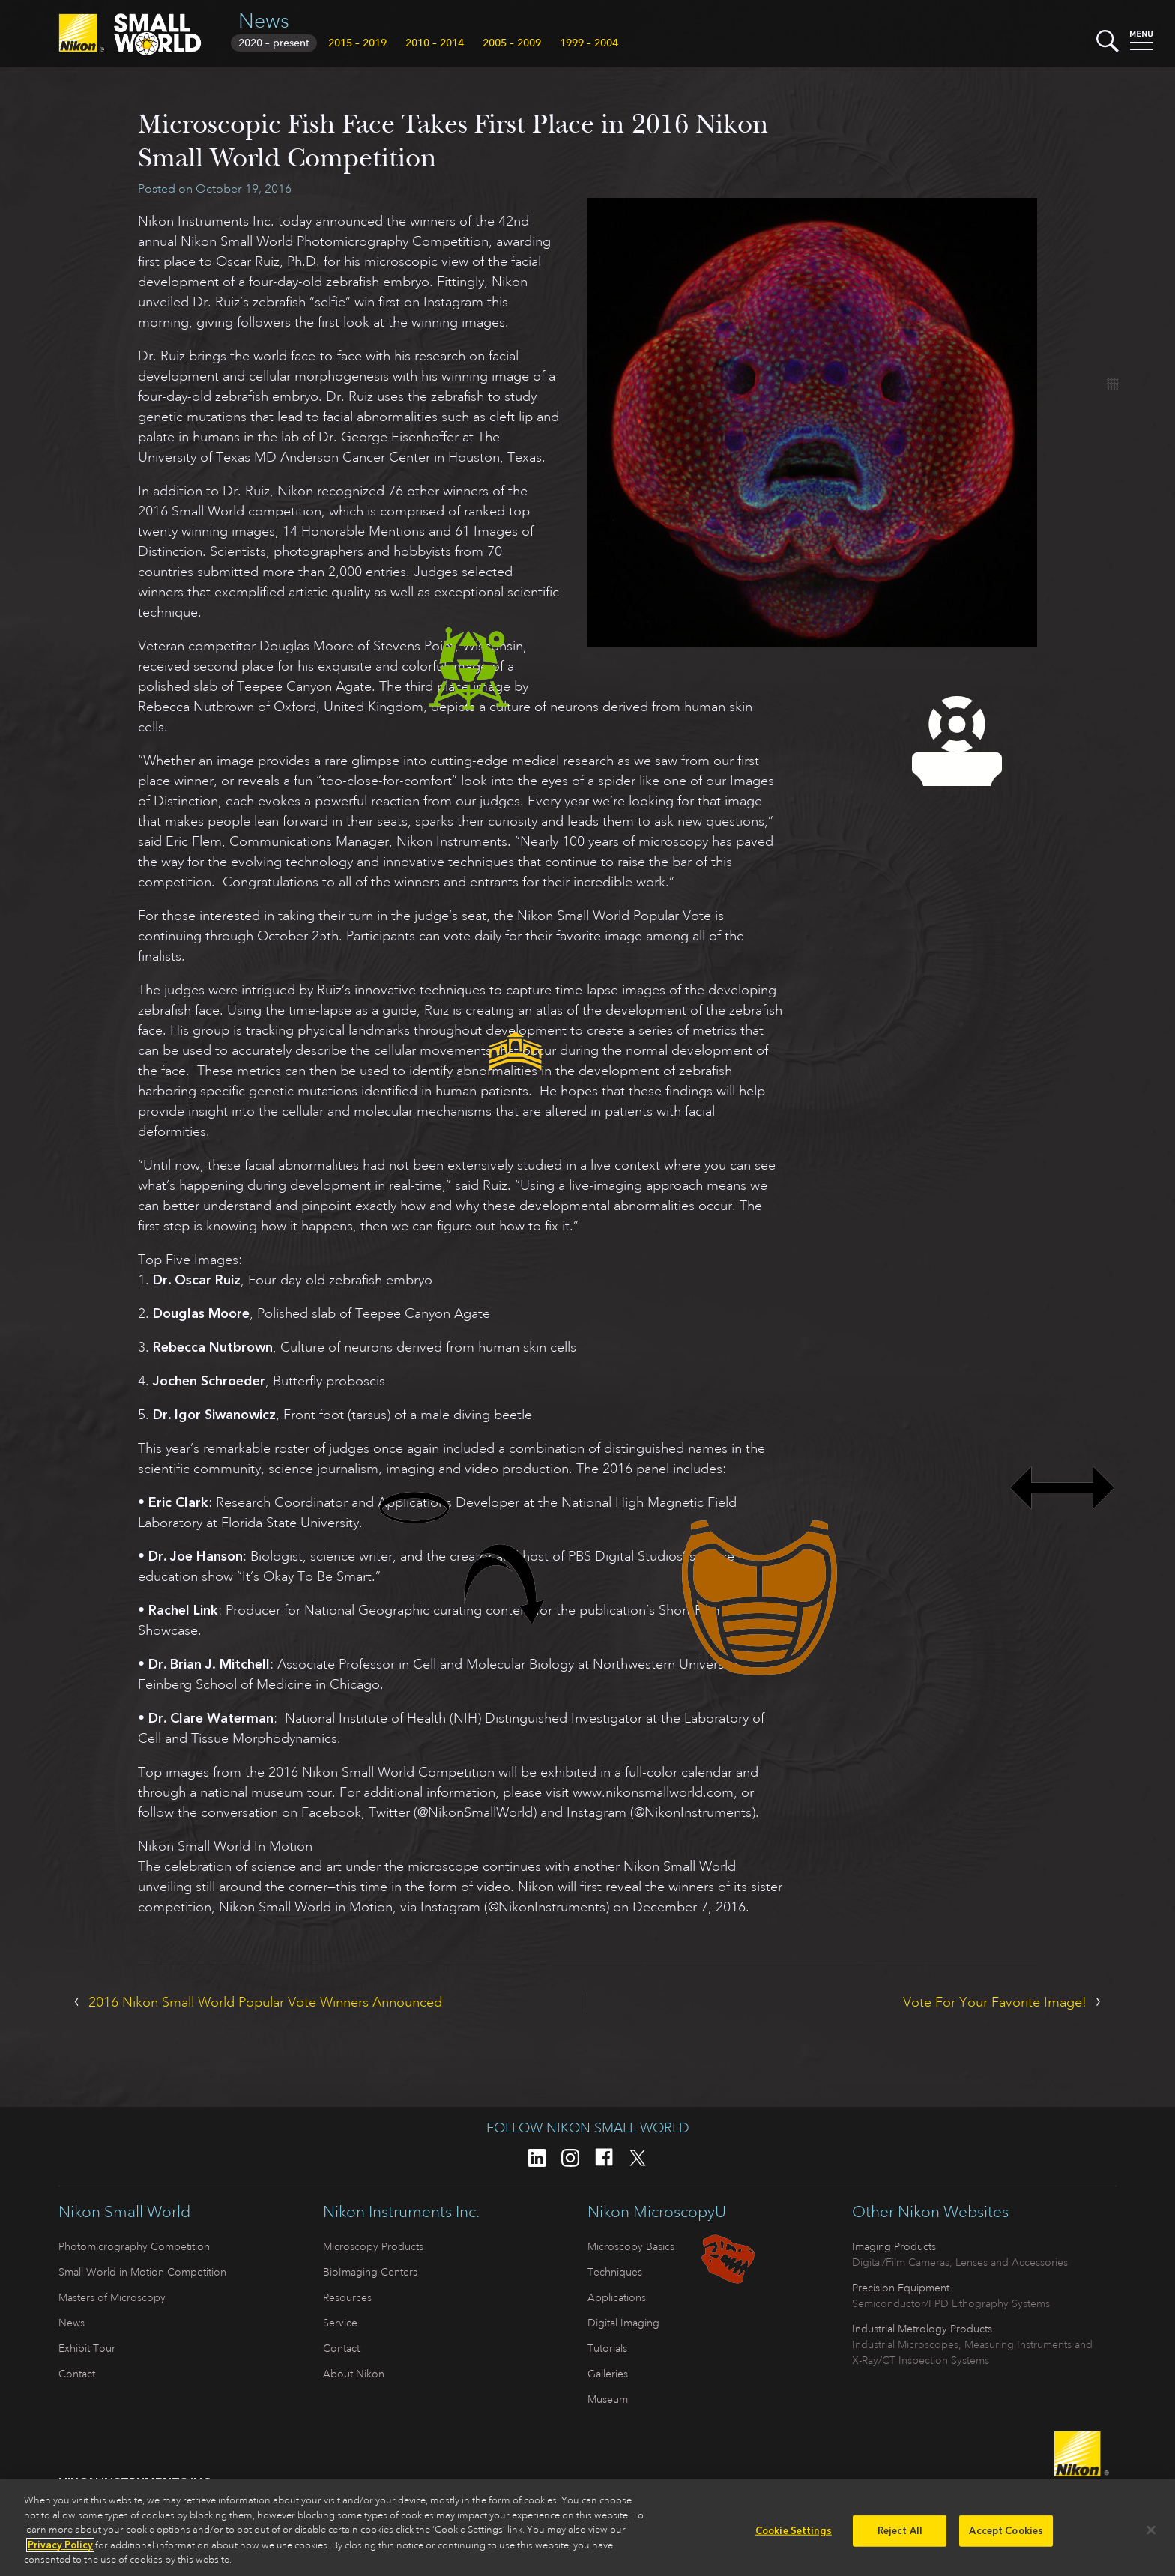 Image resolution: width=1175 pixels, height=2576 pixels. I want to click on access space exploration game content, so click(468, 668).